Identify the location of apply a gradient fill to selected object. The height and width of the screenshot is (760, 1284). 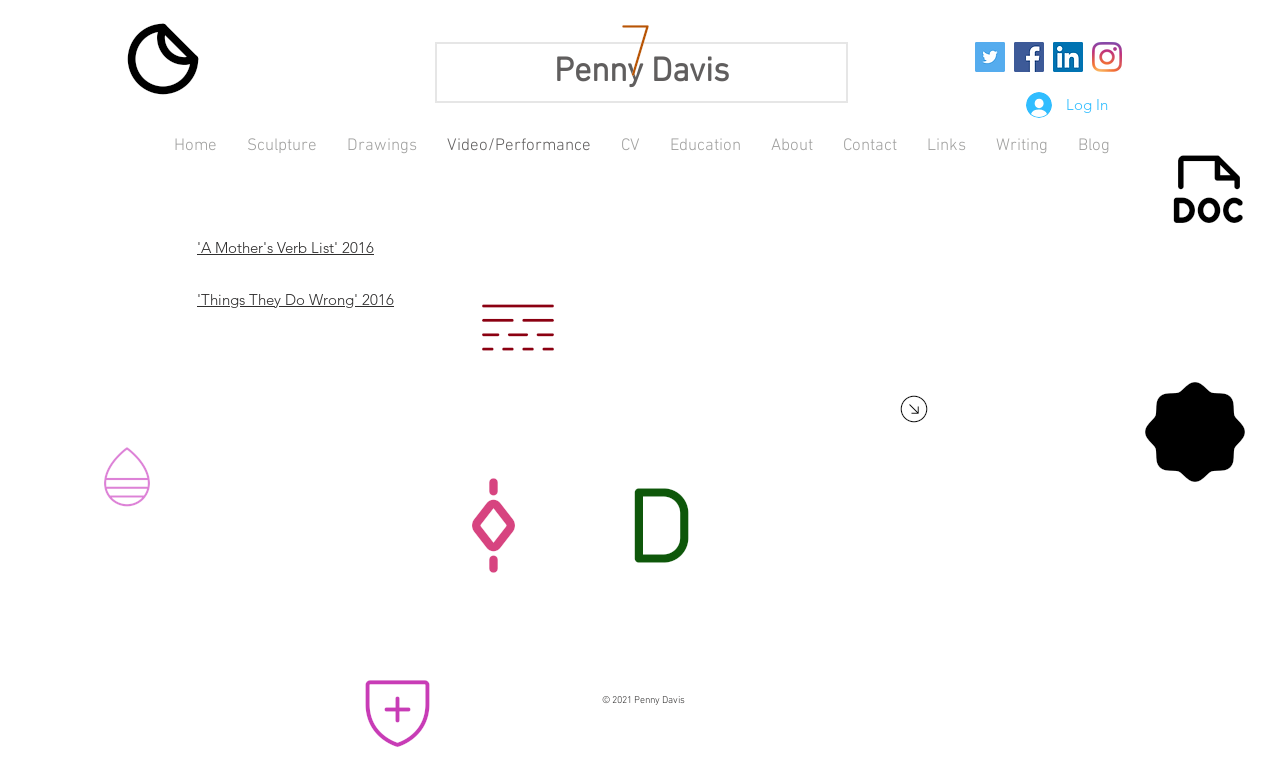
(518, 329).